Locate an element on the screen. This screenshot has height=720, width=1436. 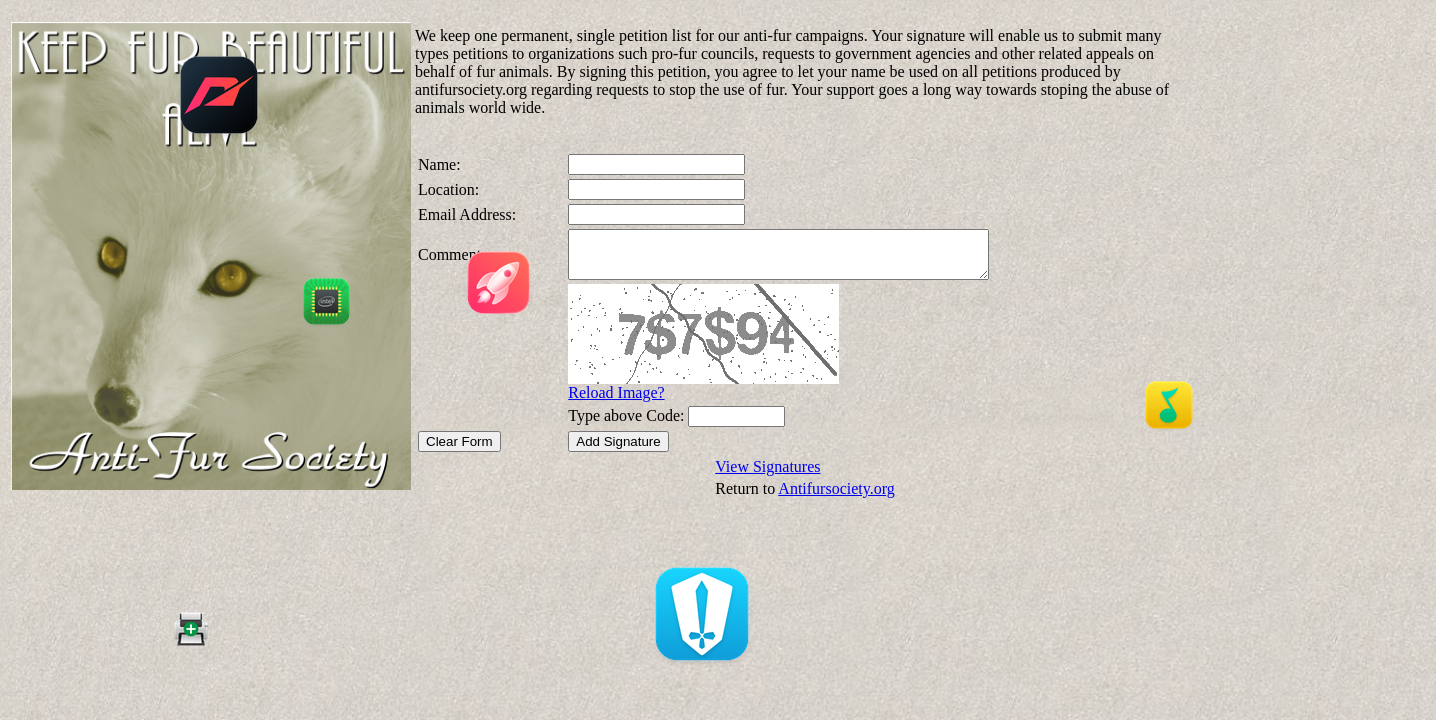
add a new printer to your system is located at coordinates (191, 629).